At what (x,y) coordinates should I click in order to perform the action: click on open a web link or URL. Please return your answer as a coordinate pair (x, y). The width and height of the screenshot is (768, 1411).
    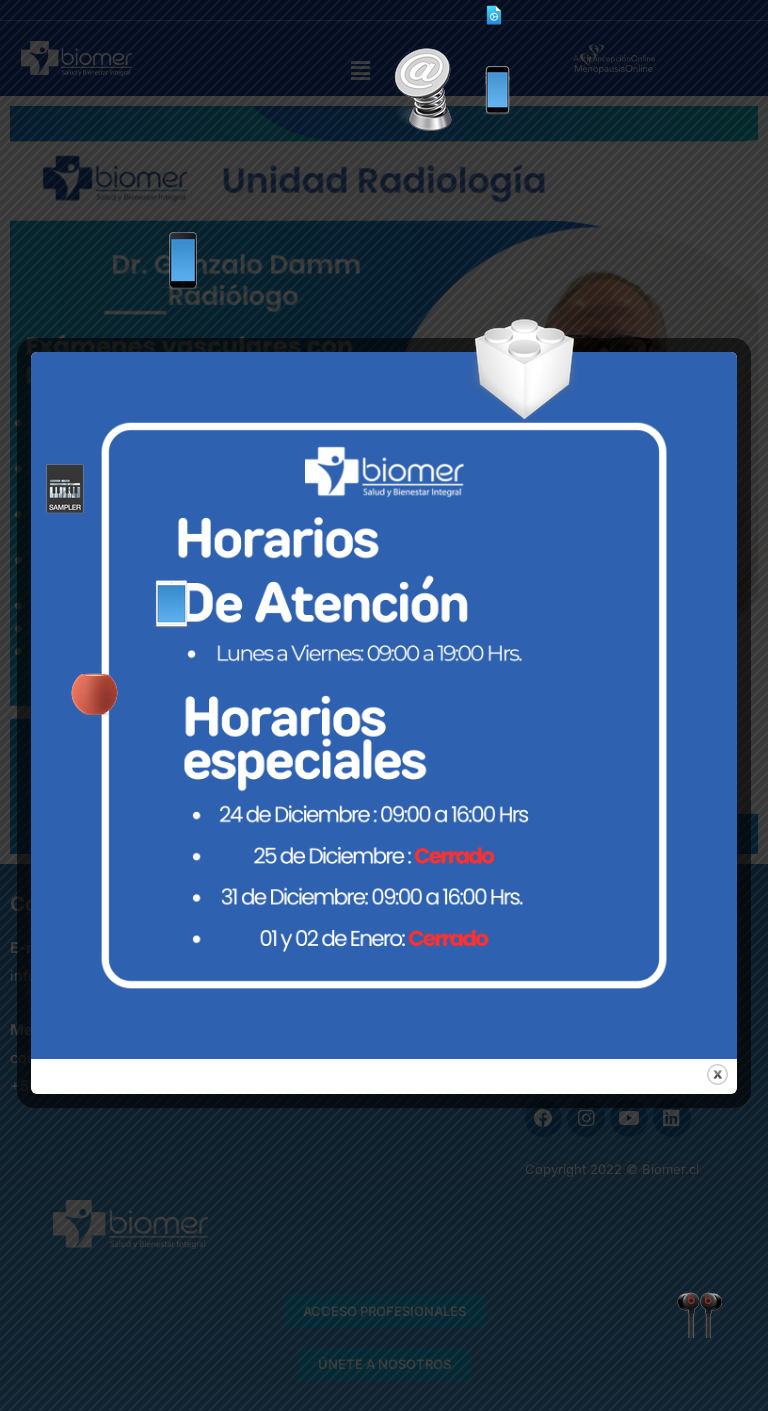
    Looking at the image, I should click on (427, 90).